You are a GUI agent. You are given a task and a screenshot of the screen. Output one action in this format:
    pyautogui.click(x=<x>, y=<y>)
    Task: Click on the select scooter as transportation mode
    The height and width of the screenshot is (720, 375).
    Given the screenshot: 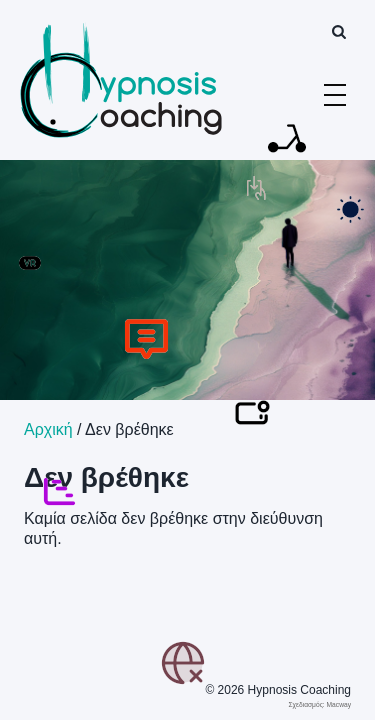 What is the action you would take?
    pyautogui.click(x=287, y=140)
    